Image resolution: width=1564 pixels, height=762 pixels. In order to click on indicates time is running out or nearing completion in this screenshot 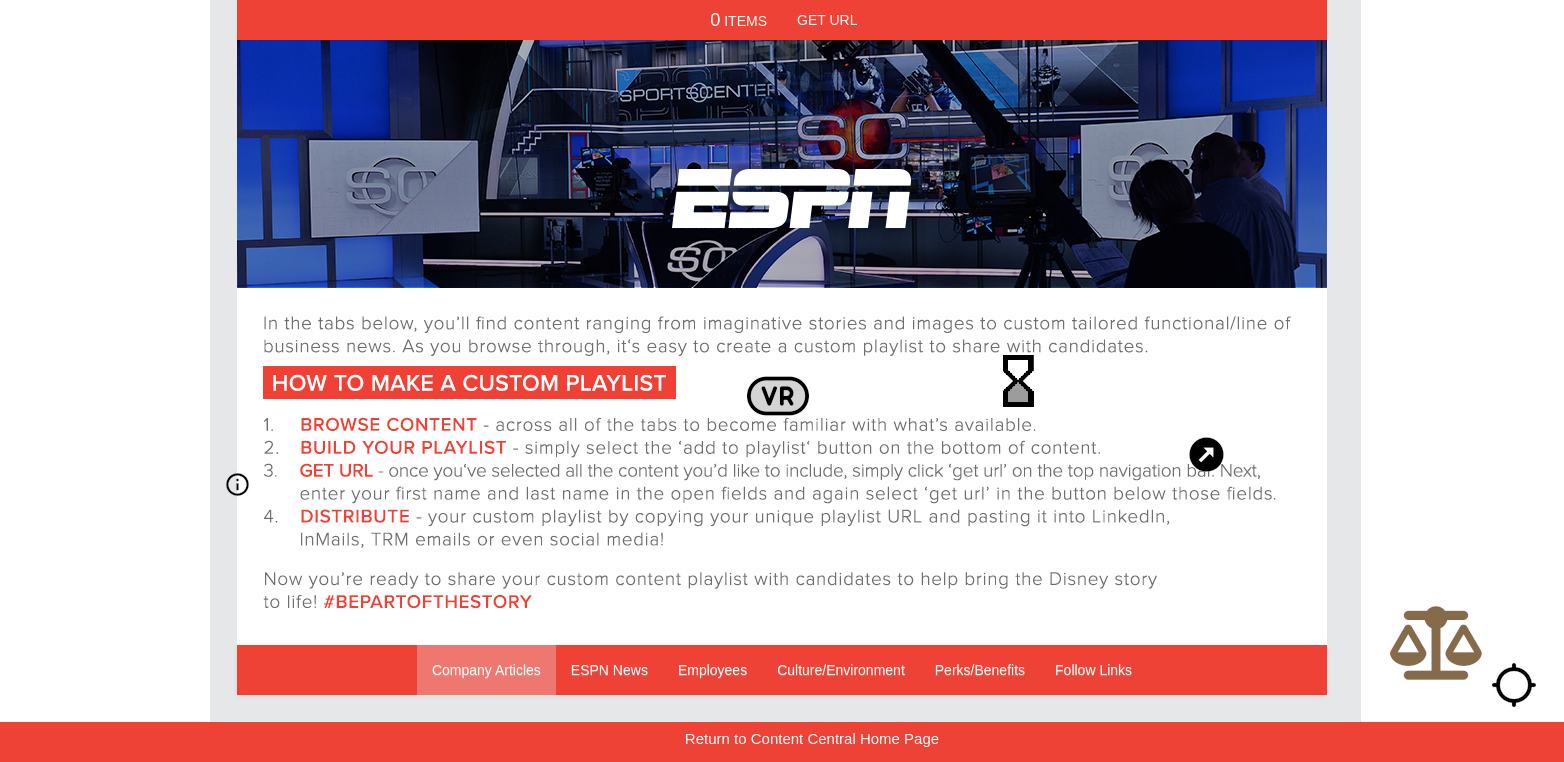, I will do `click(1018, 381)`.